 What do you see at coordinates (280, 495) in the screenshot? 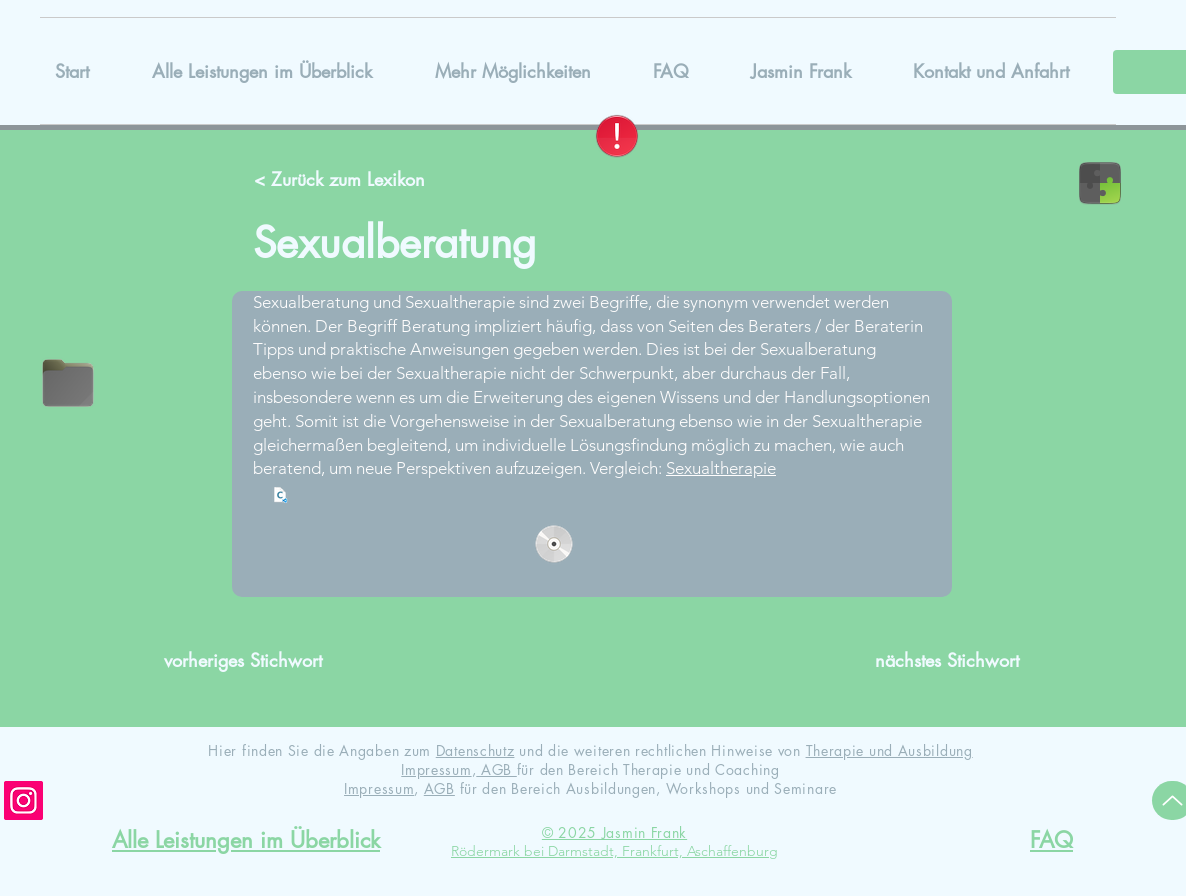
I see `open a C programming file in Visual Studio Code` at bounding box center [280, 495].